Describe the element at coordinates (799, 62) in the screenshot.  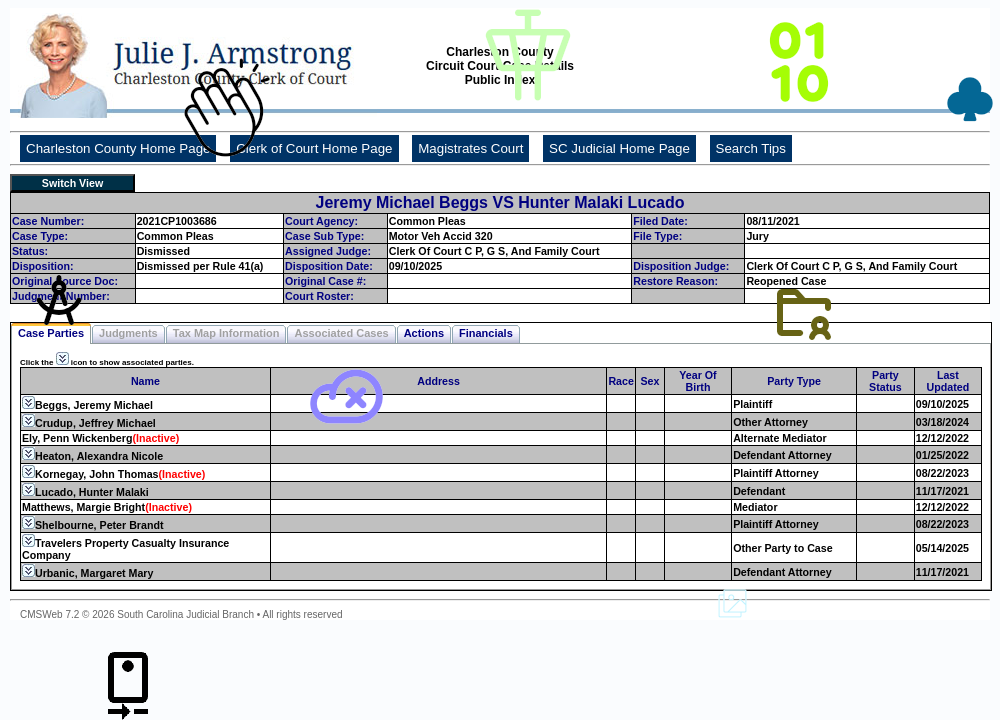
I see `view or edit binary data` at that location.